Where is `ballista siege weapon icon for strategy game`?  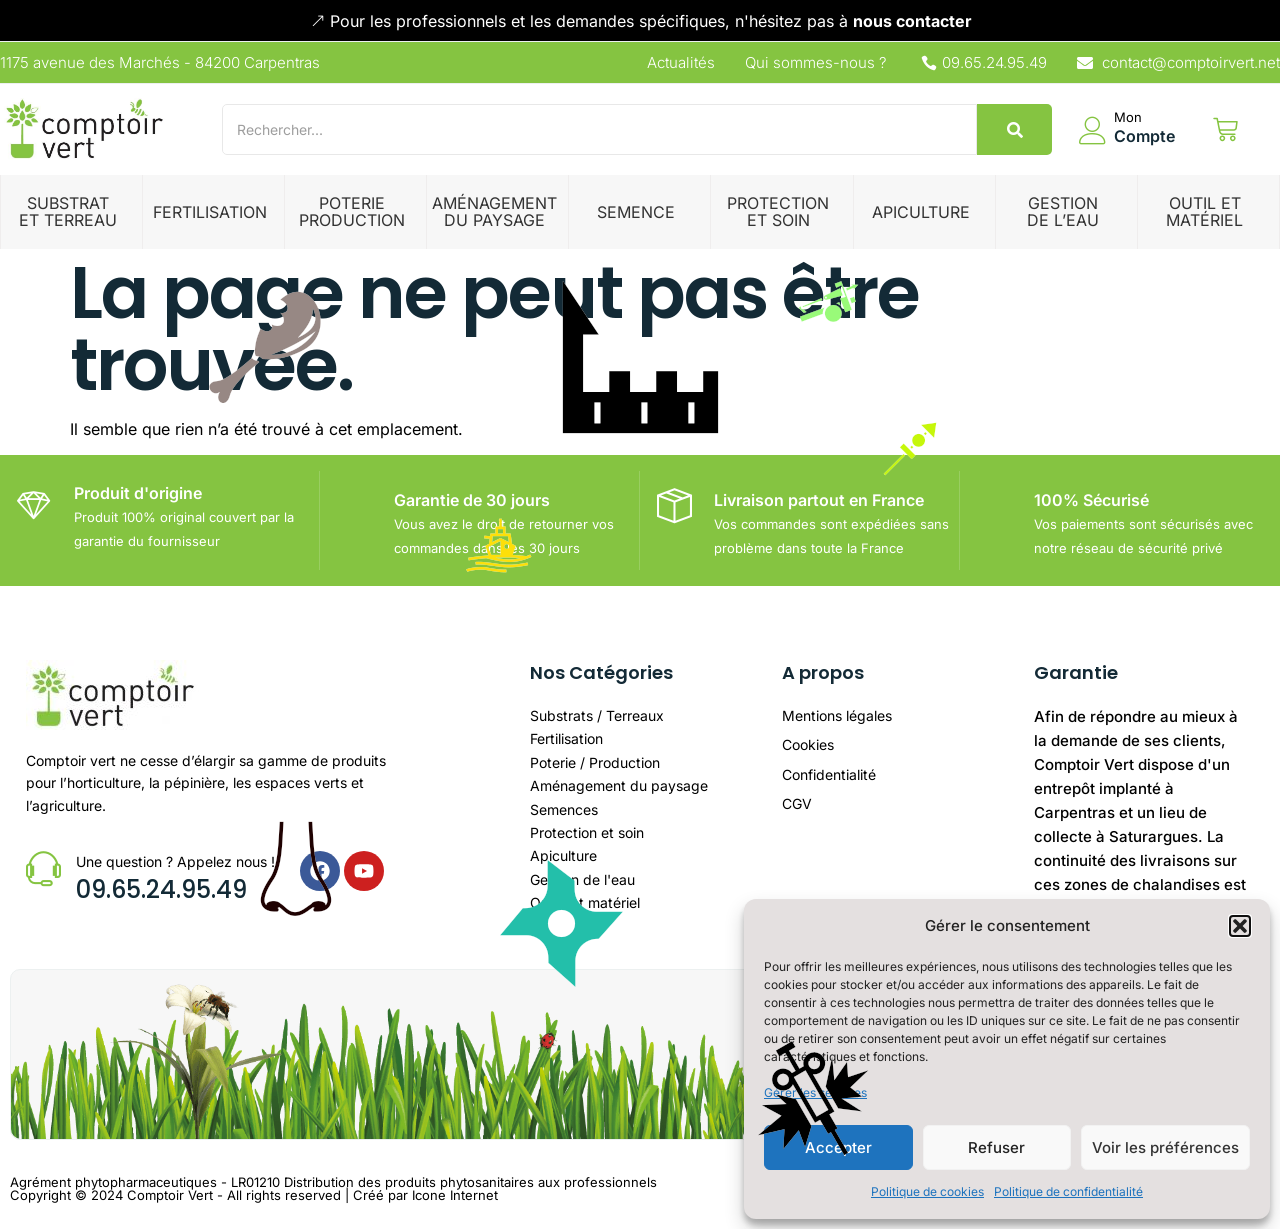
ballista siege weapon icon for strategy game is located at coordinates (828, 301).